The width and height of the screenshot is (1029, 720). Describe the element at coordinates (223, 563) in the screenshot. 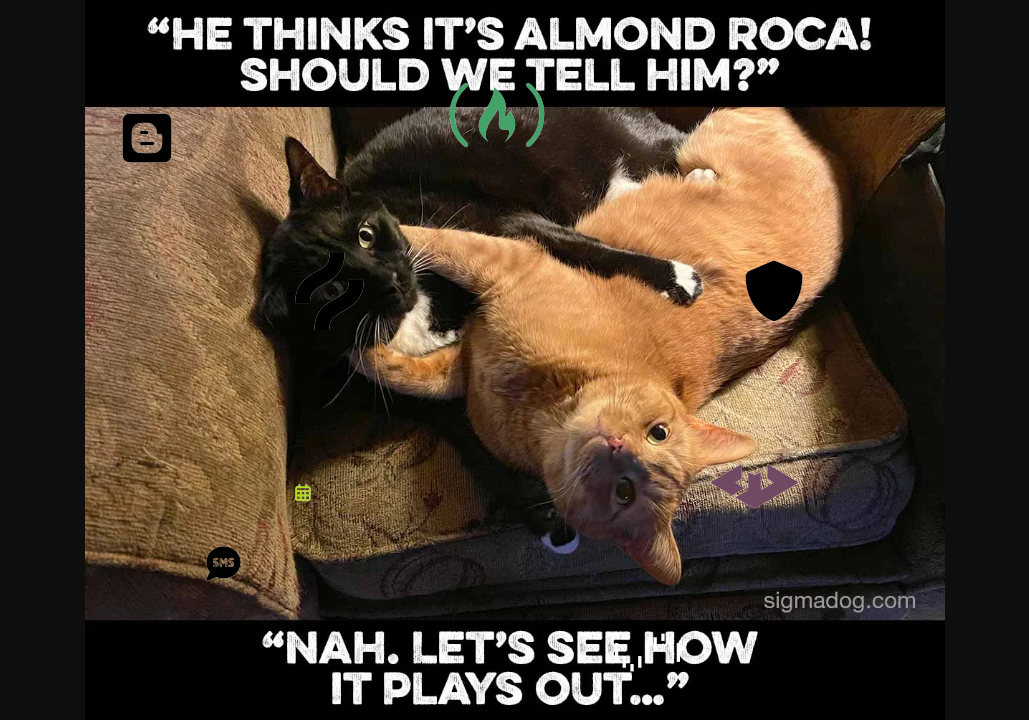

I see `send an SMS text message` at that location.